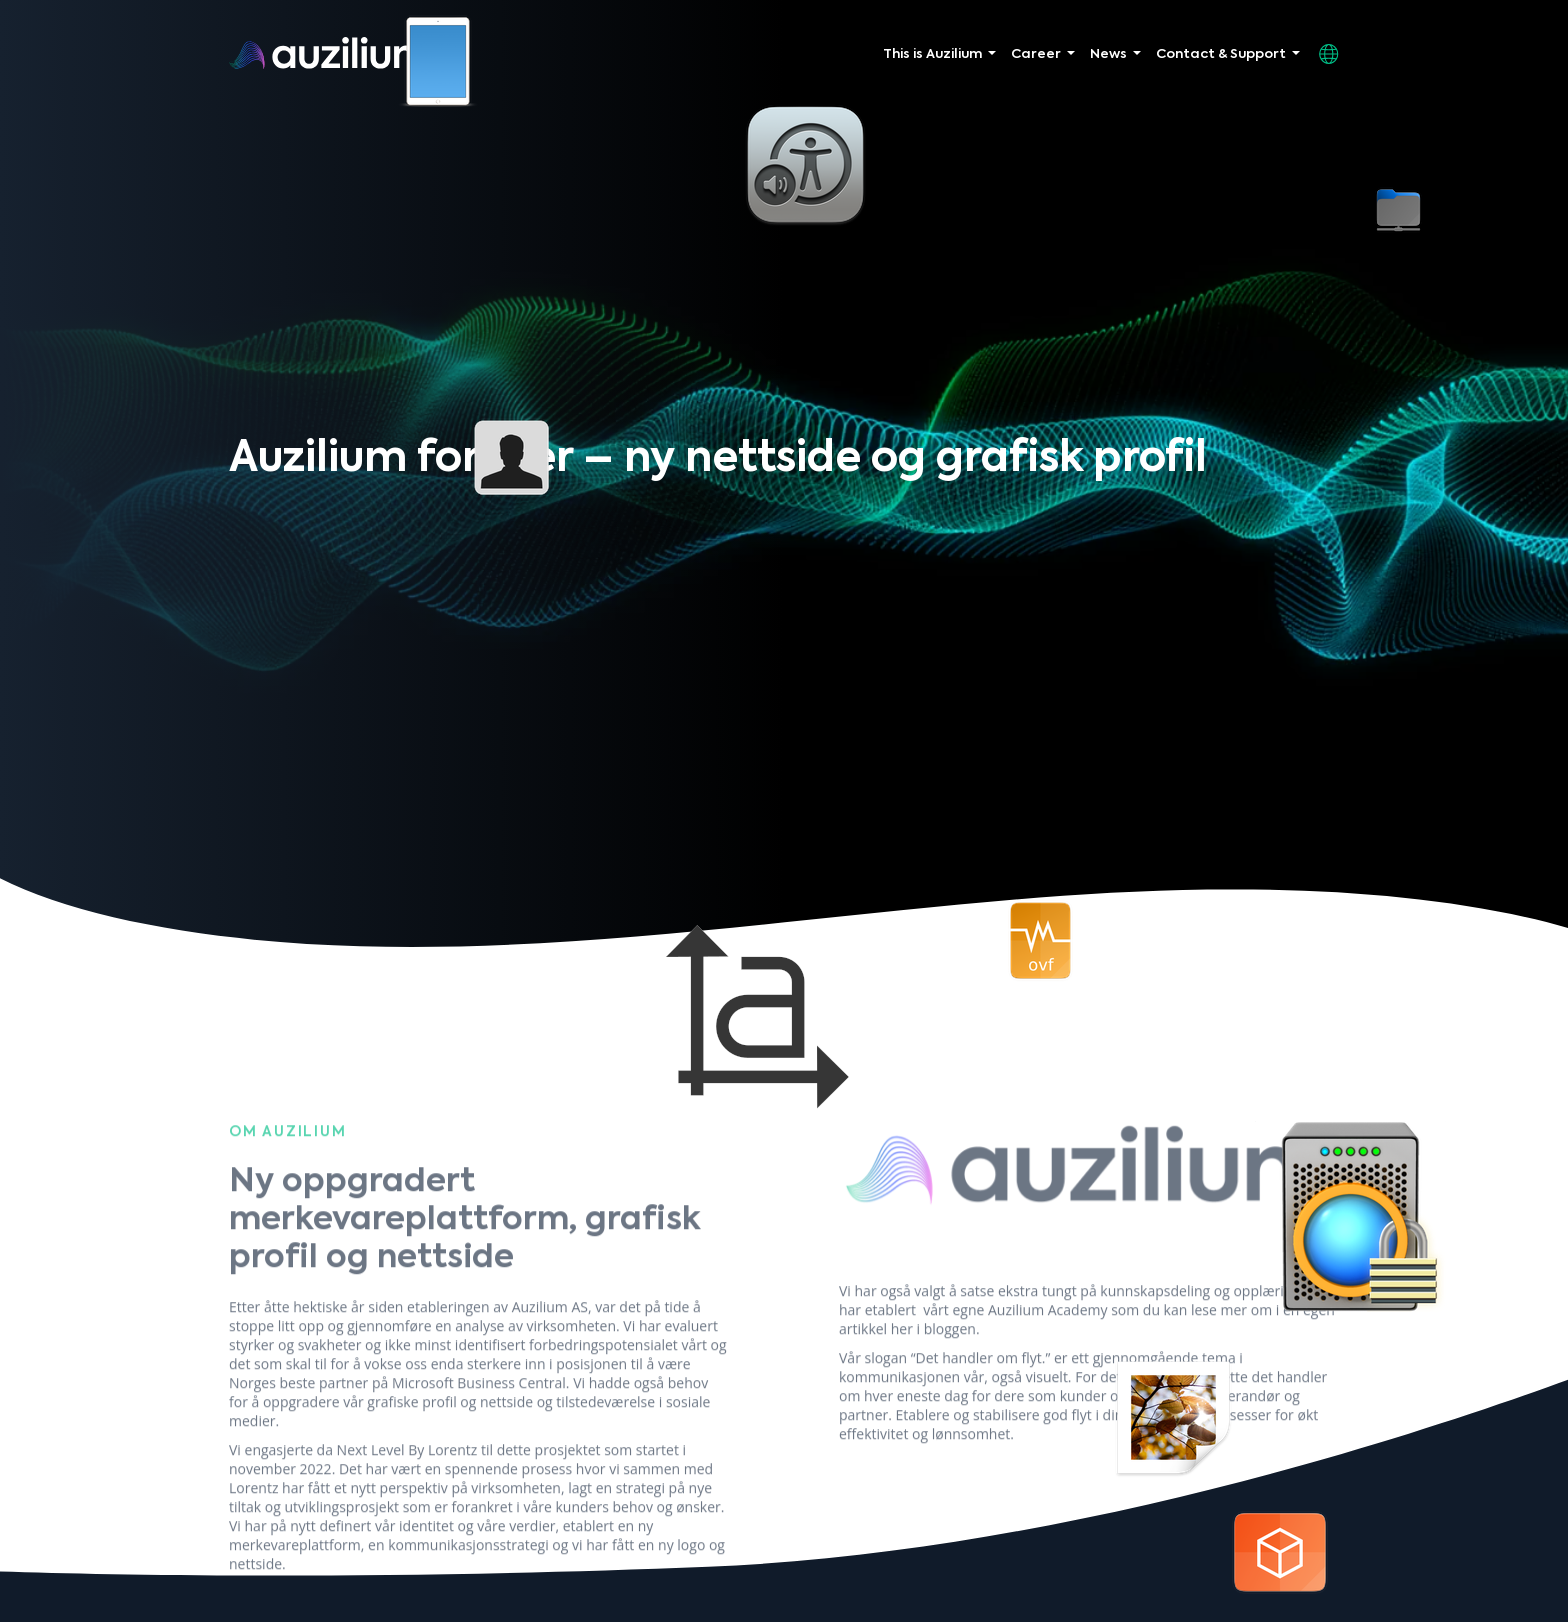 Image resolution: width=1568 pixels, height=1622 pixels. I want to click on indicates a connected iPad Air 2 device, so click(438, 61).